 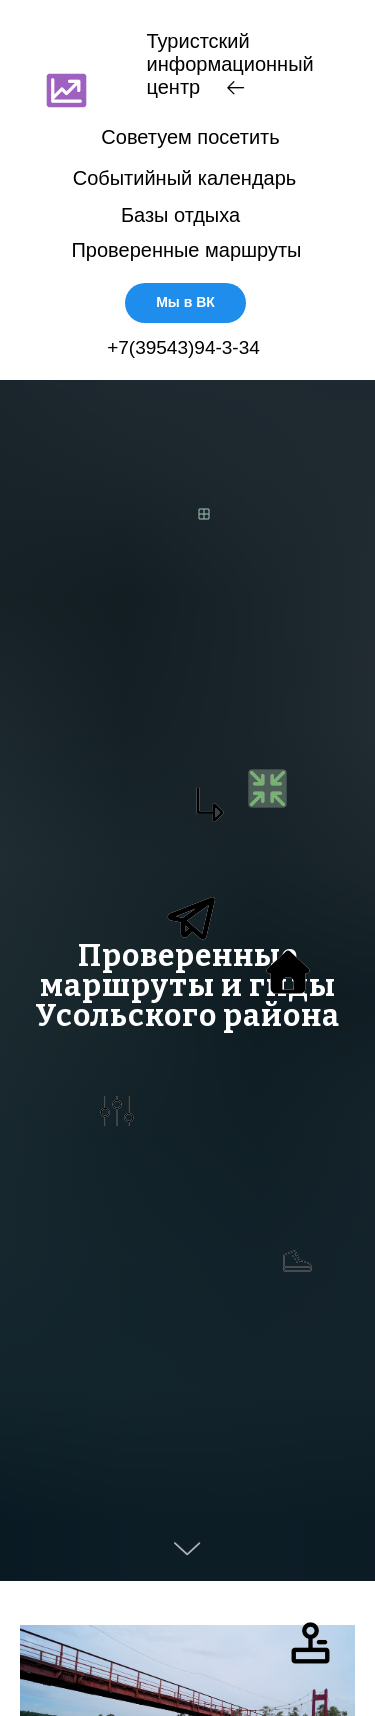 I want to click on access gaming or controller settings, so click(x=310, y=1644).